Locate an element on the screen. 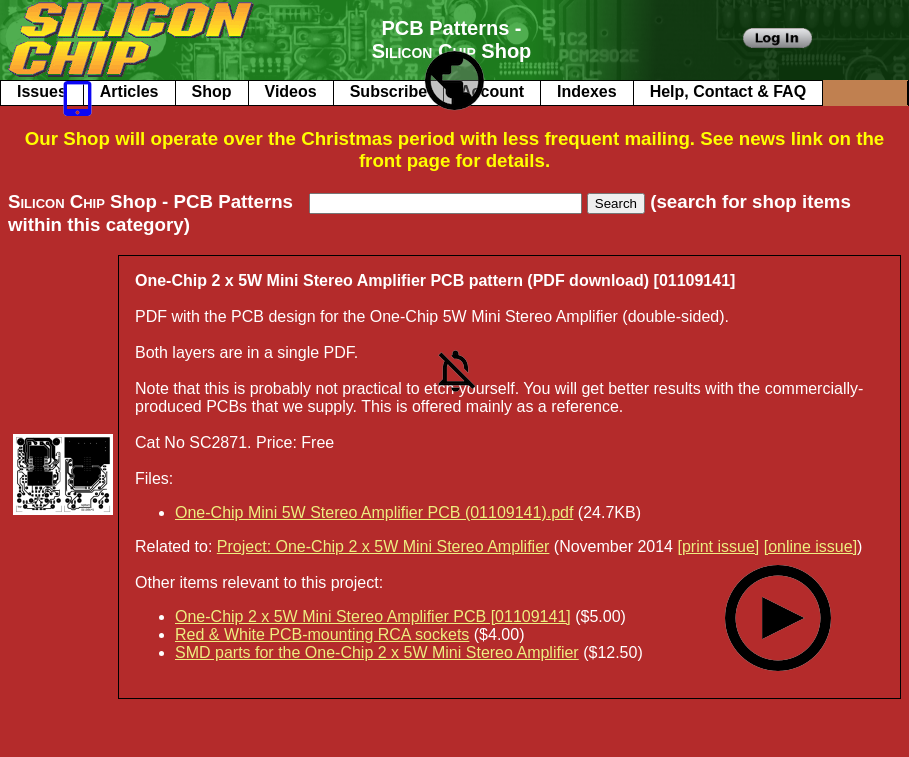 This screenshot has height=757, width=909. mute notifications is located at coordinates (455, 370).